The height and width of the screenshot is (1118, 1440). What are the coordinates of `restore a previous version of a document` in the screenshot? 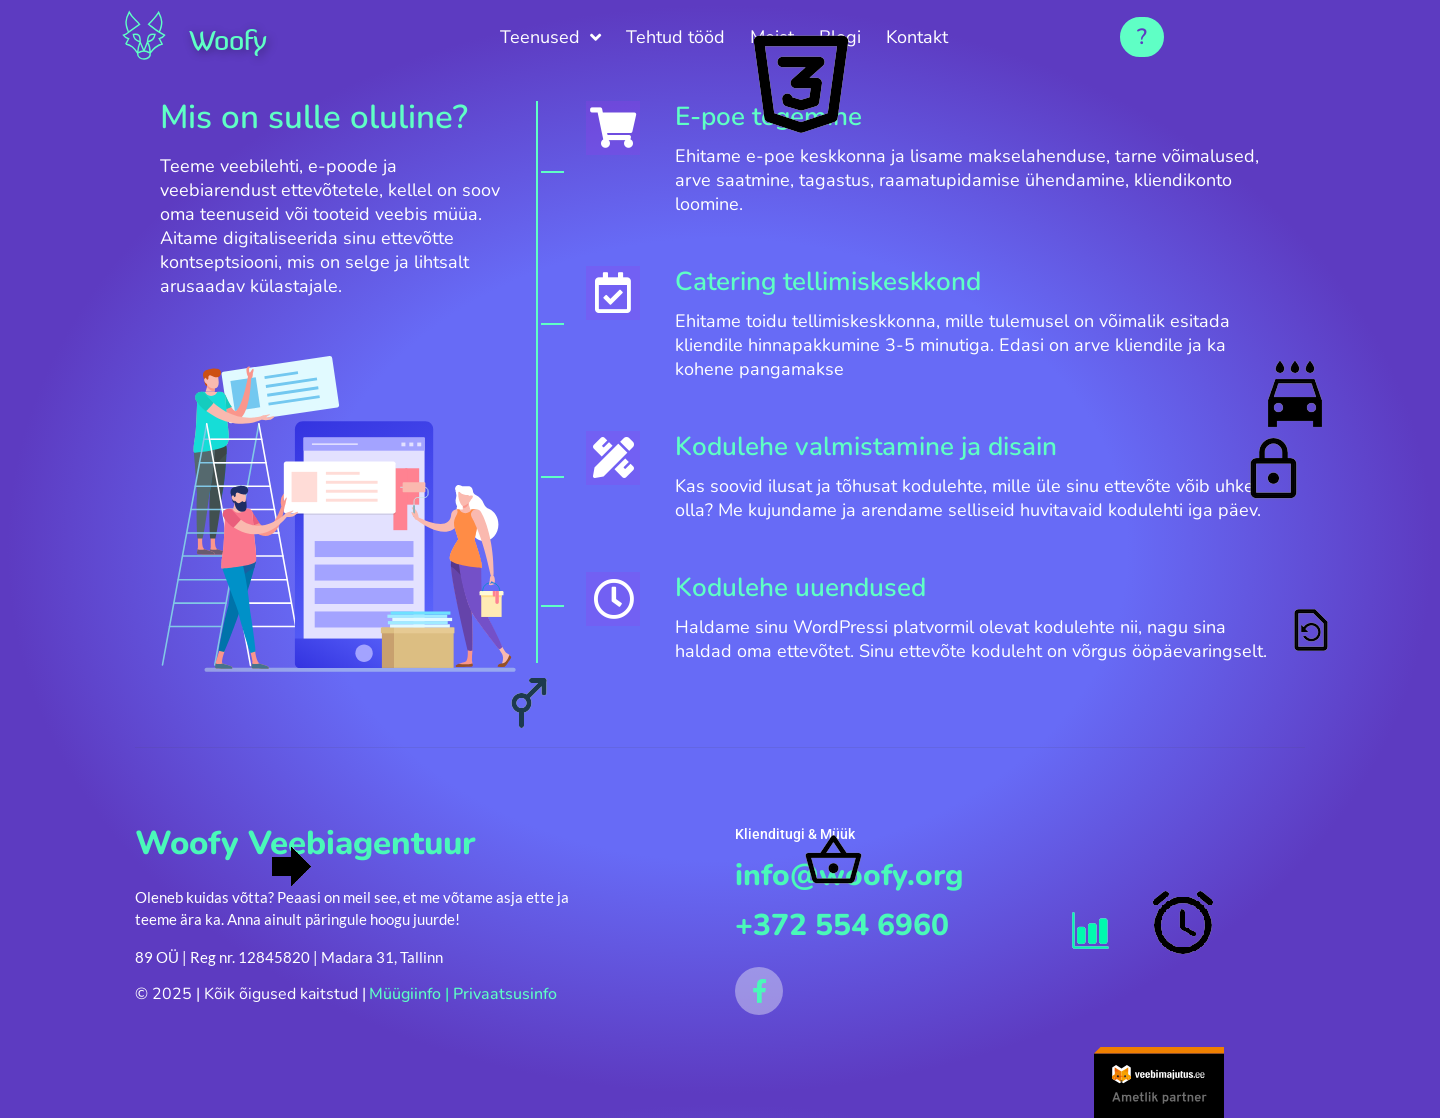 It's located at (1311, 630).